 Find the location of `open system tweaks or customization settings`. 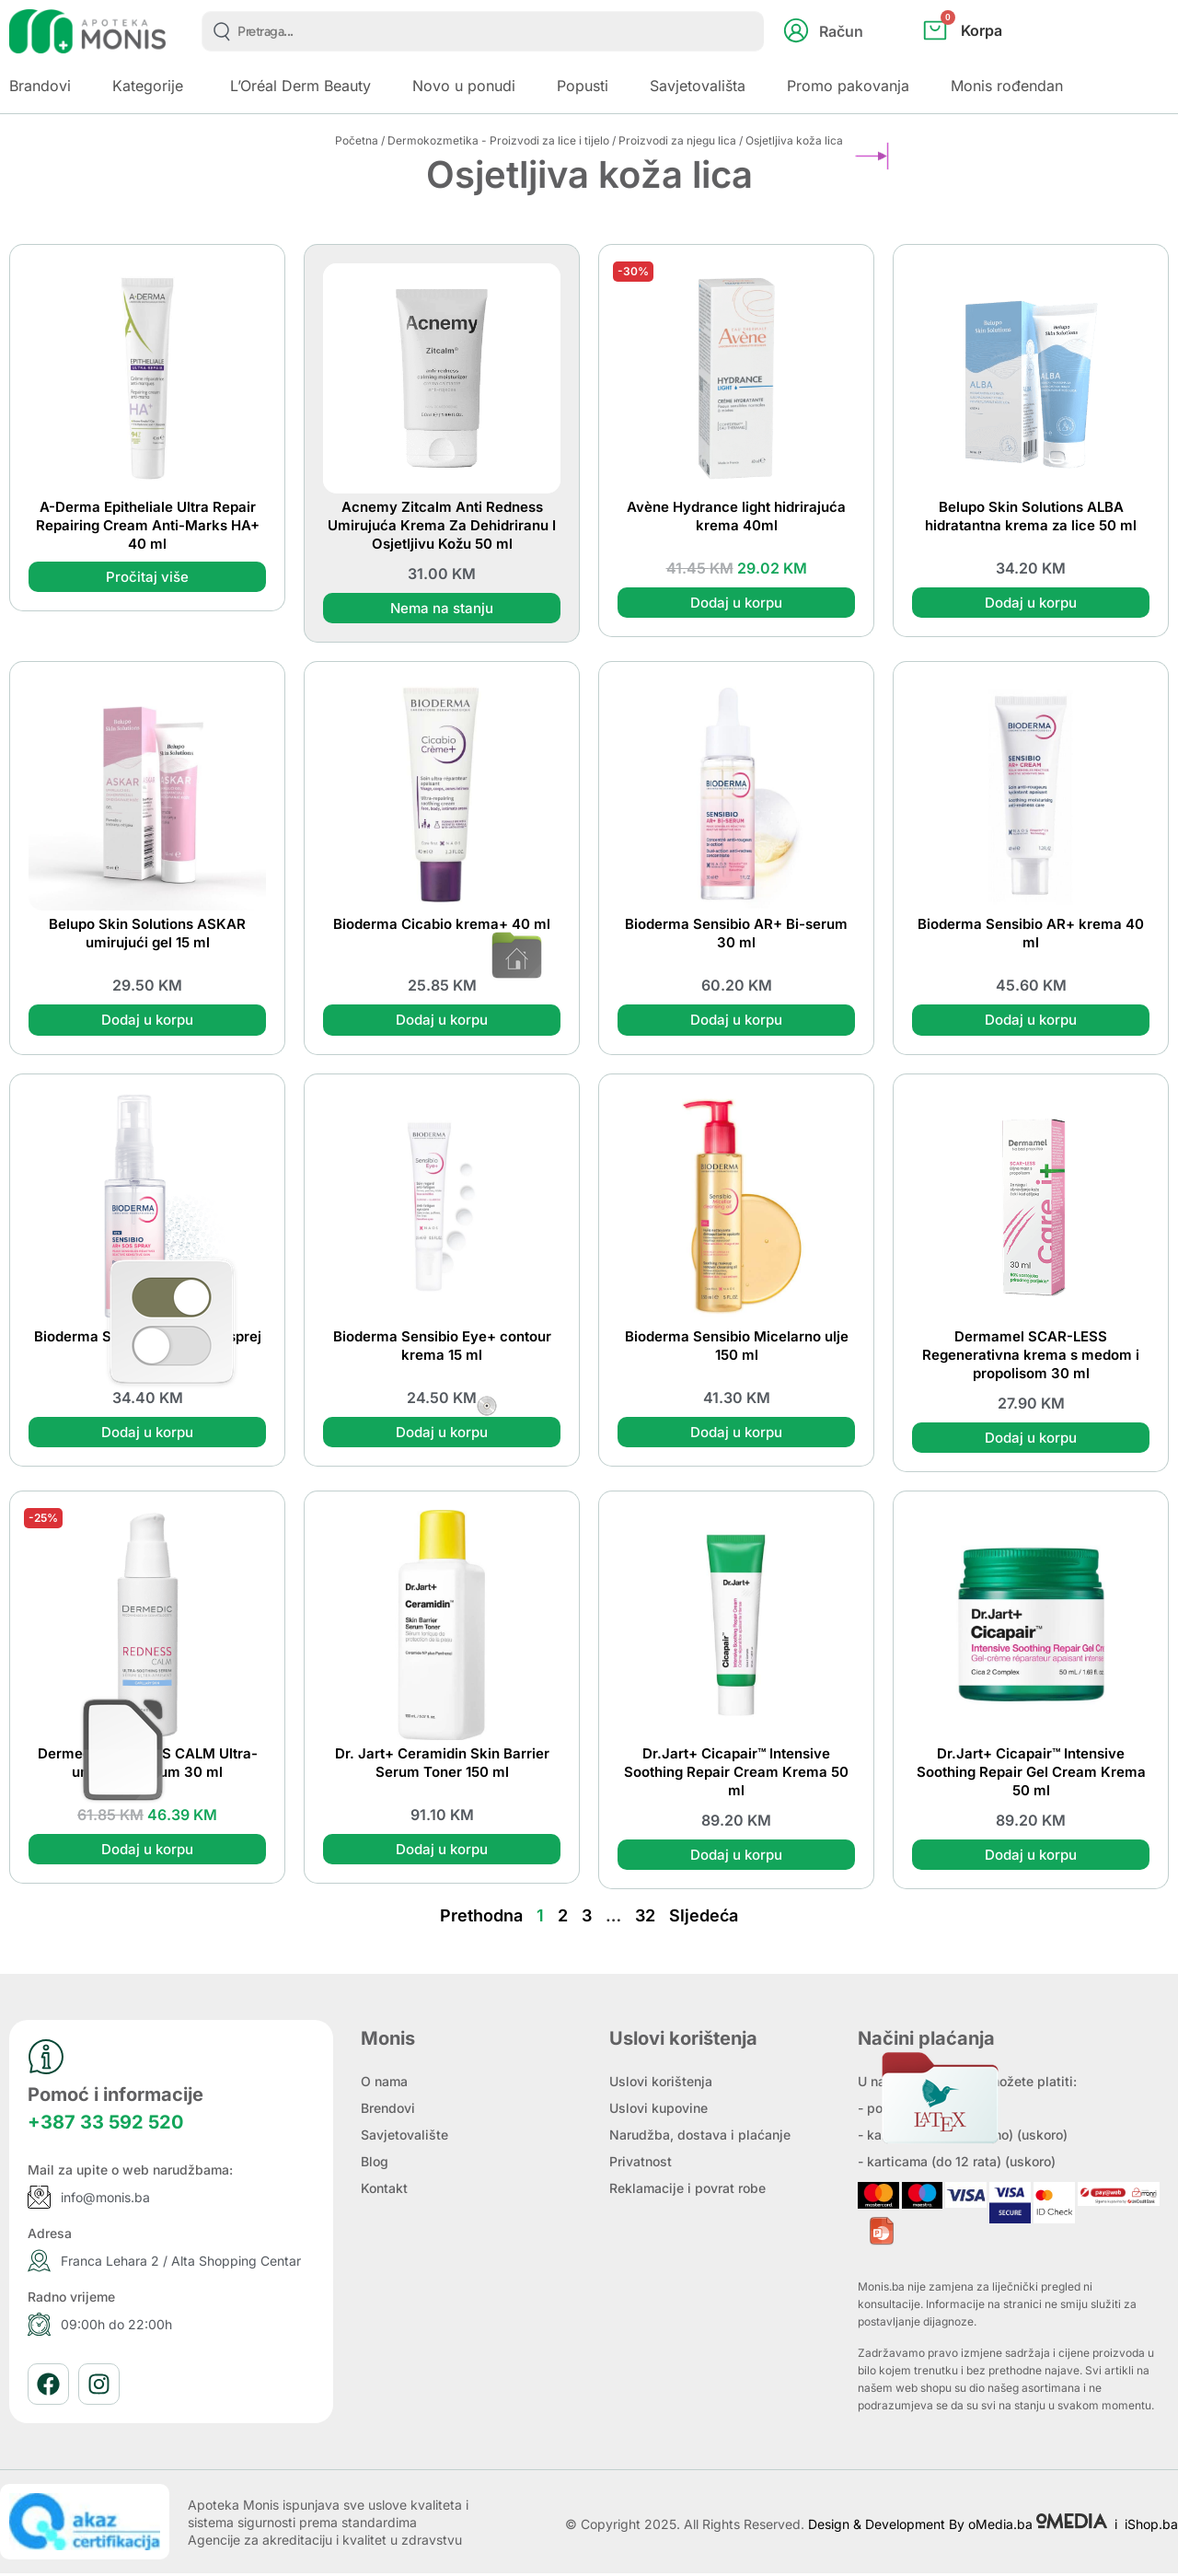

open system tweaks or customization settings is located at coordinates (171, 1321).